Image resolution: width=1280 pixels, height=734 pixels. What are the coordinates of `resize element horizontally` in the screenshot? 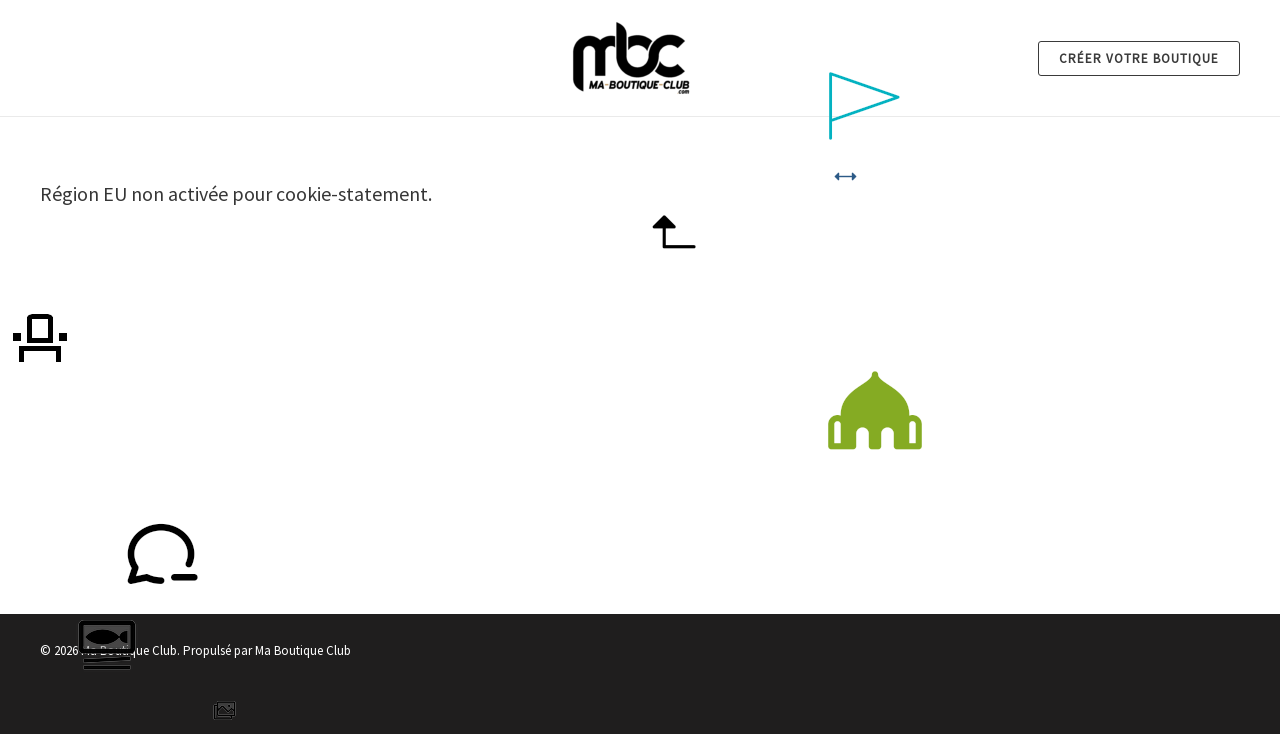 It's located at (845, 176).